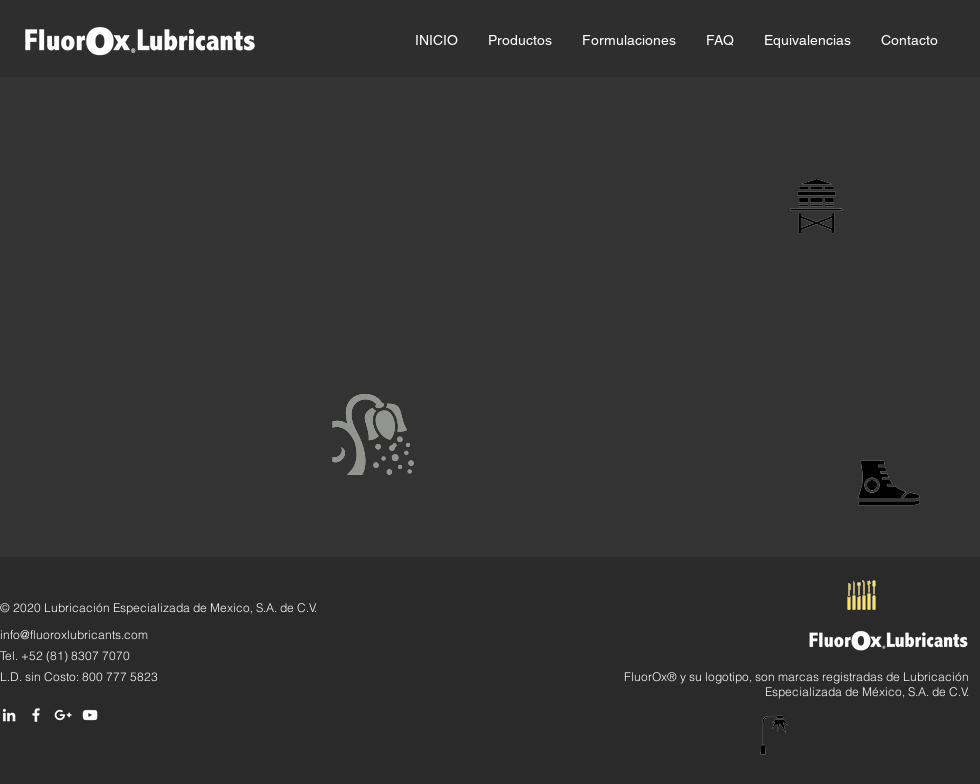 The width and height of the screenshot is (980, 784). What do you see at coordinates (776, 734) in the screenshot?
I see `toggle street lighting in a city simulation game` at bounding box center [776, 734].